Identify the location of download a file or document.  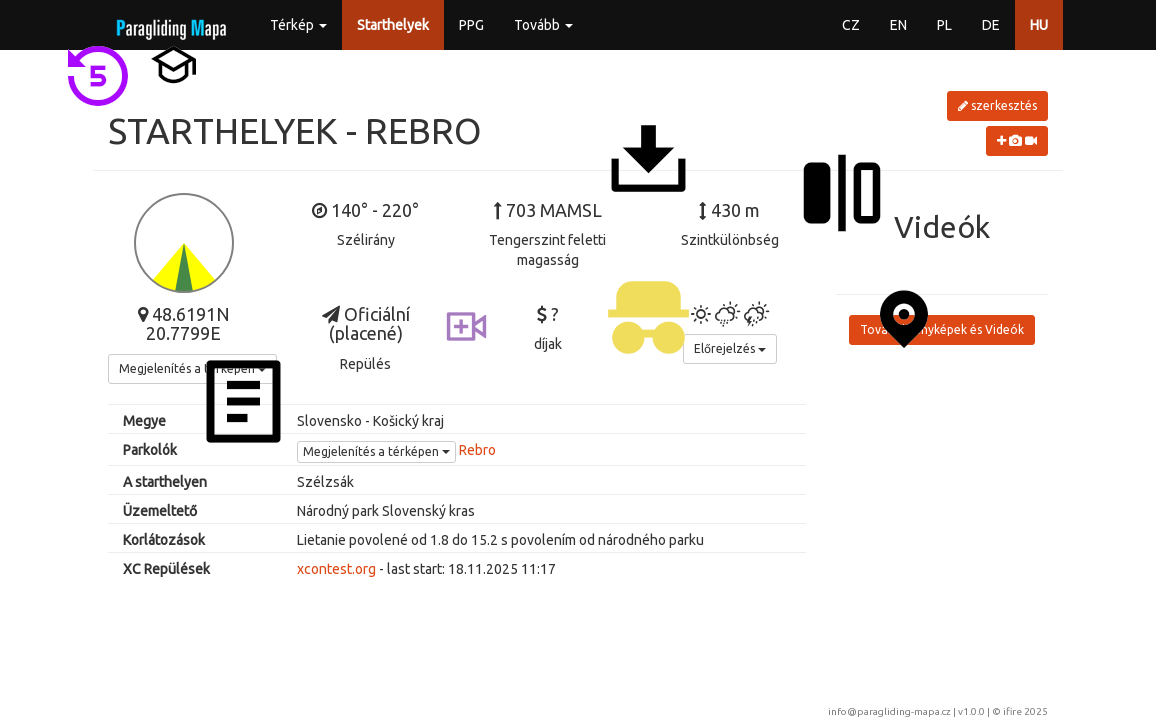
(648, 158).